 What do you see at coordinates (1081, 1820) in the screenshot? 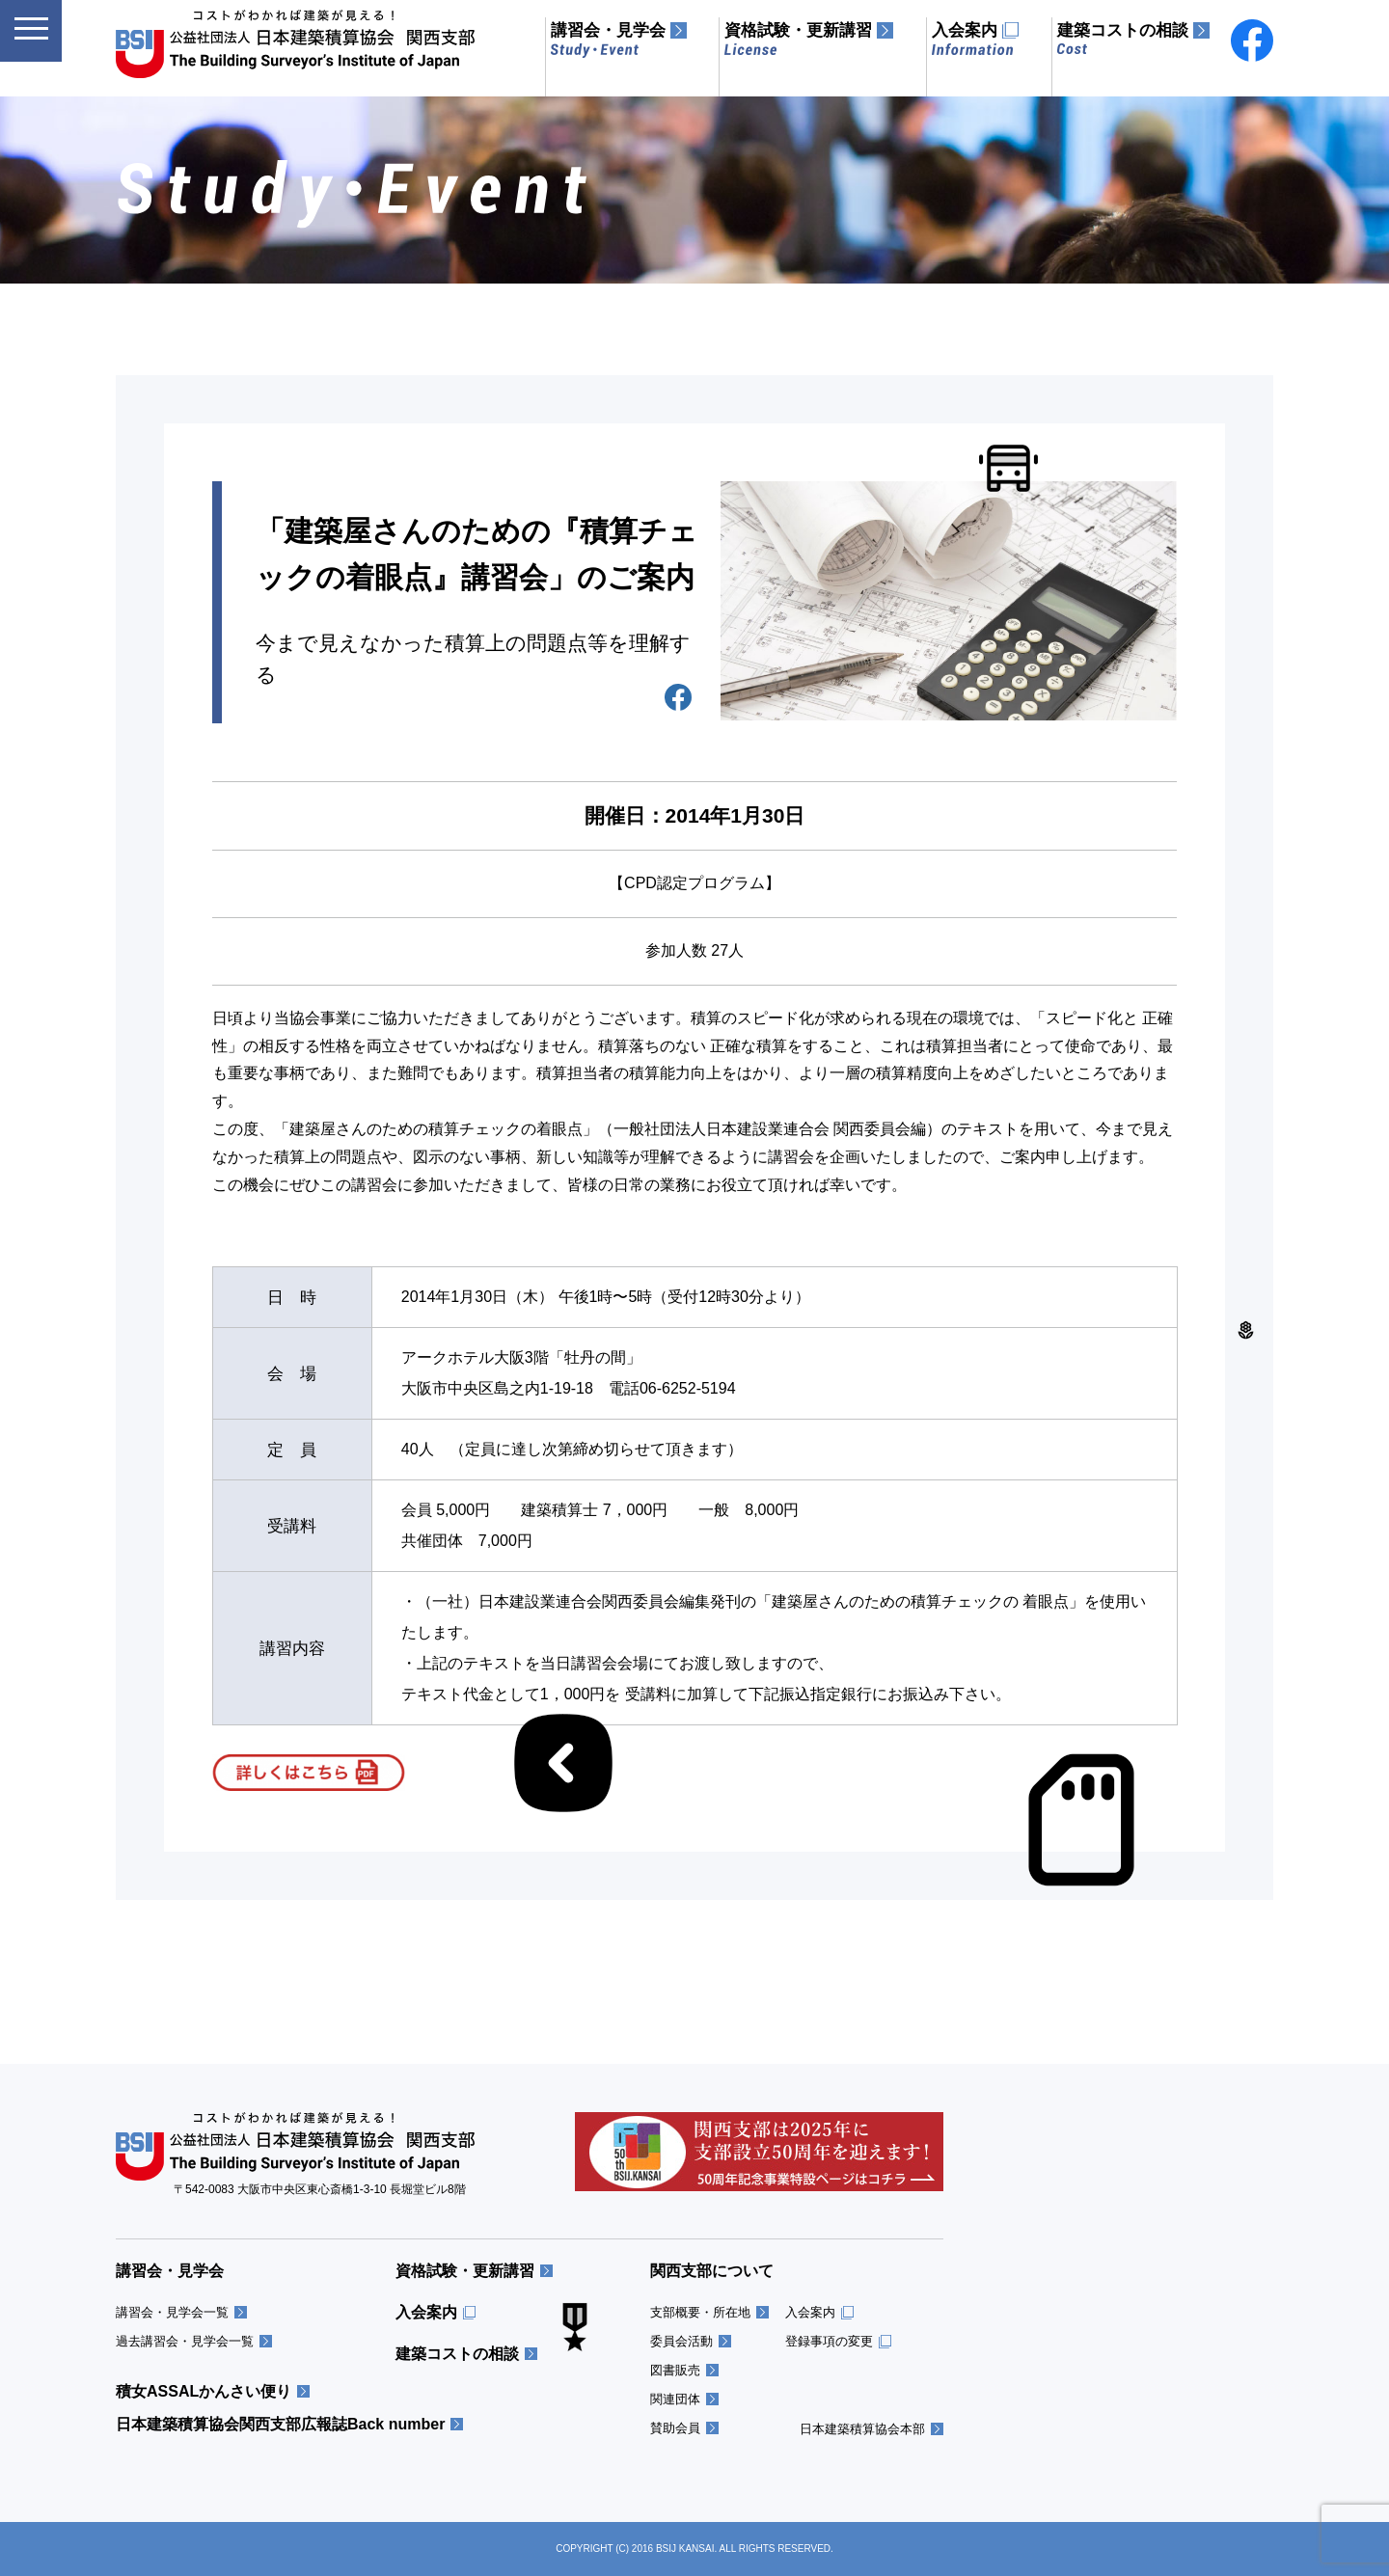
I see `access sd card storage` at bounding box center [1081, 1820].